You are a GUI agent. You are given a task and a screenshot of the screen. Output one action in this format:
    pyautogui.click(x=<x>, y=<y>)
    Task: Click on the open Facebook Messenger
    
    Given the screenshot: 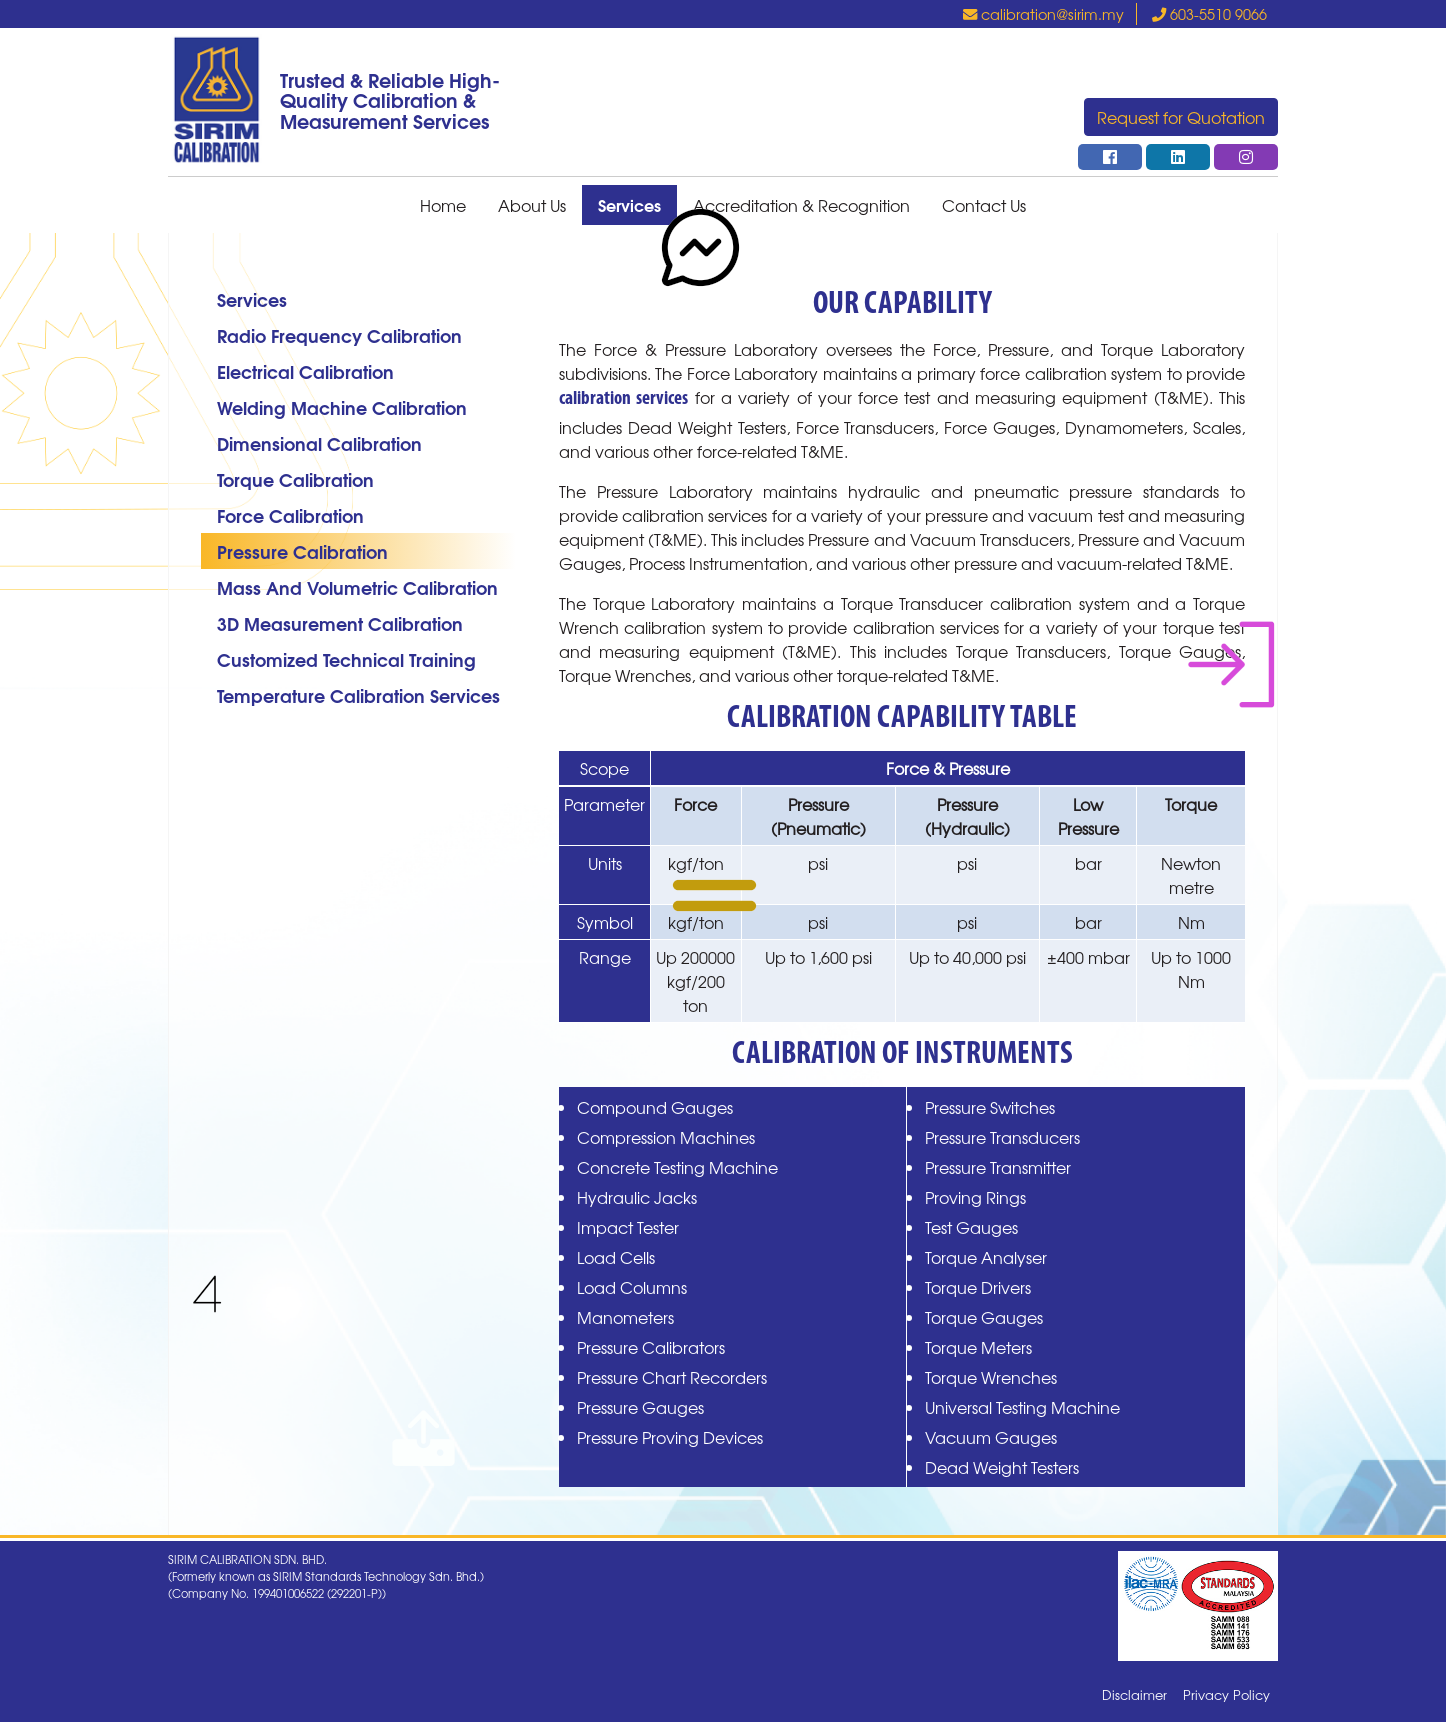 What is the action you would take?
    pyautogui.click(x=700, y=247)
    